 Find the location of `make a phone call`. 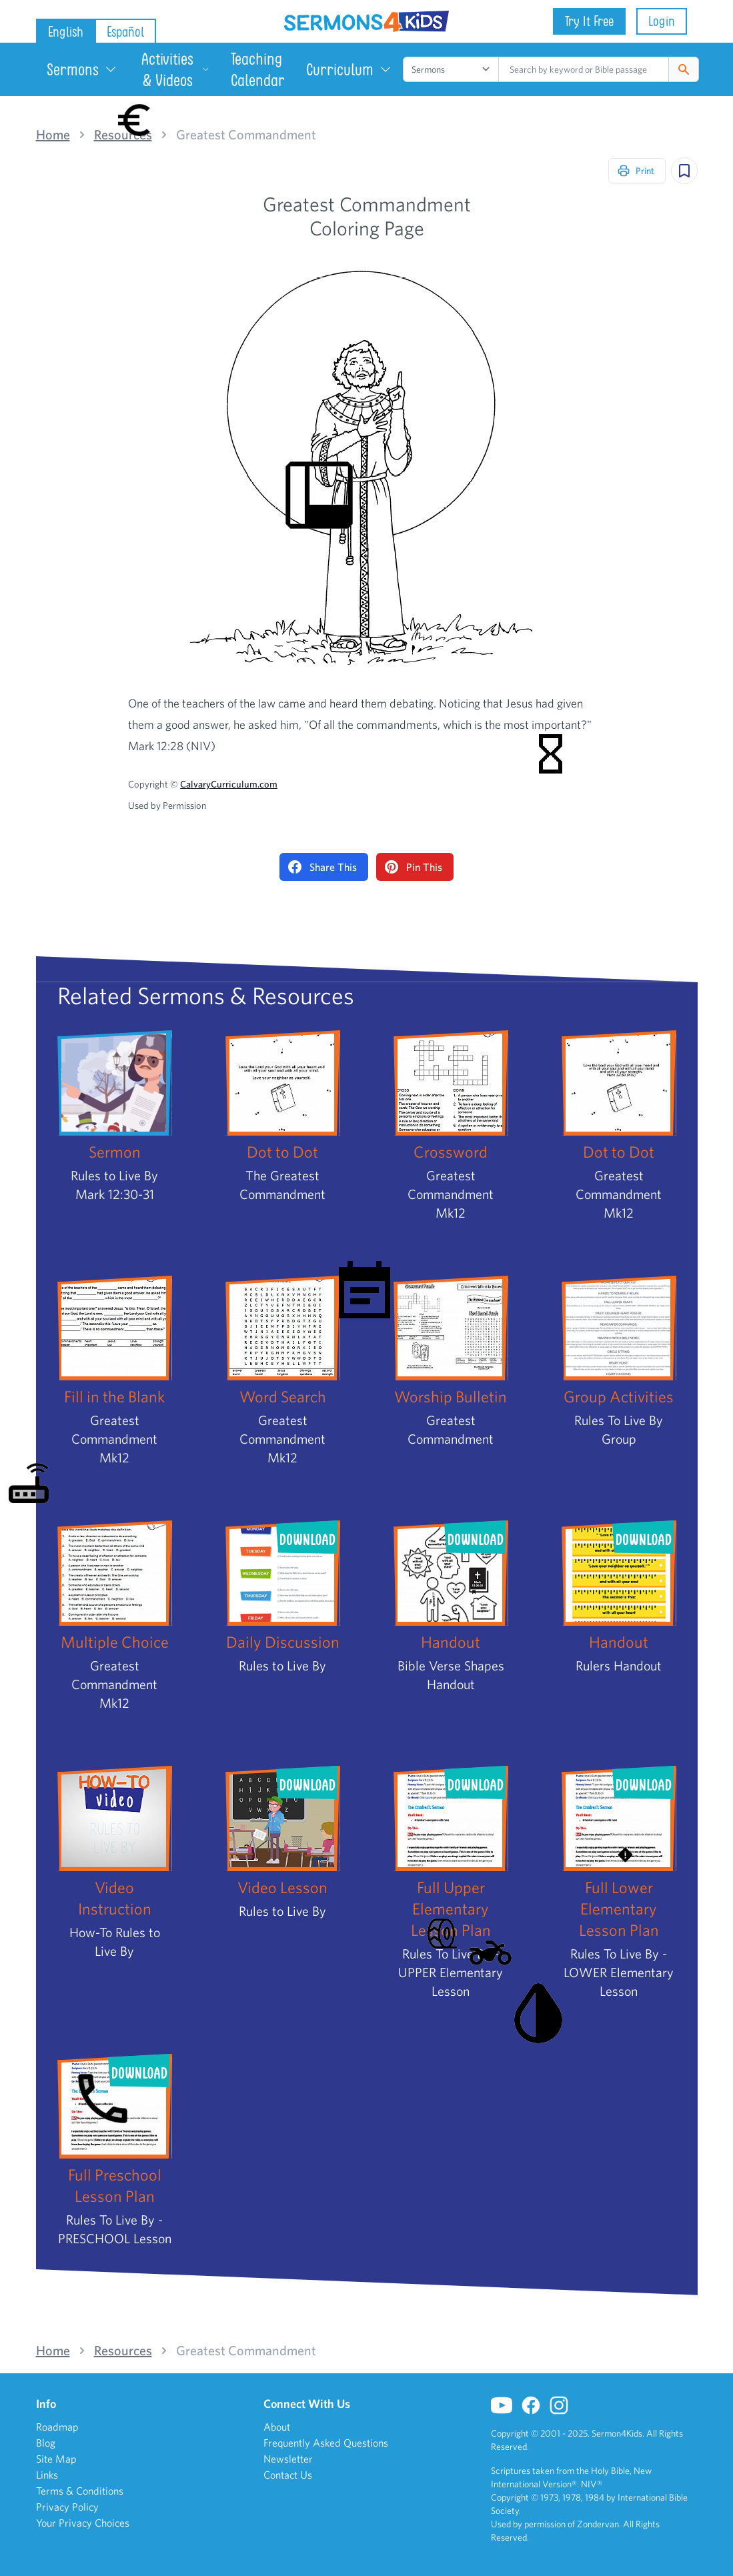

make a phone call is located at coordinates (103, 2099).